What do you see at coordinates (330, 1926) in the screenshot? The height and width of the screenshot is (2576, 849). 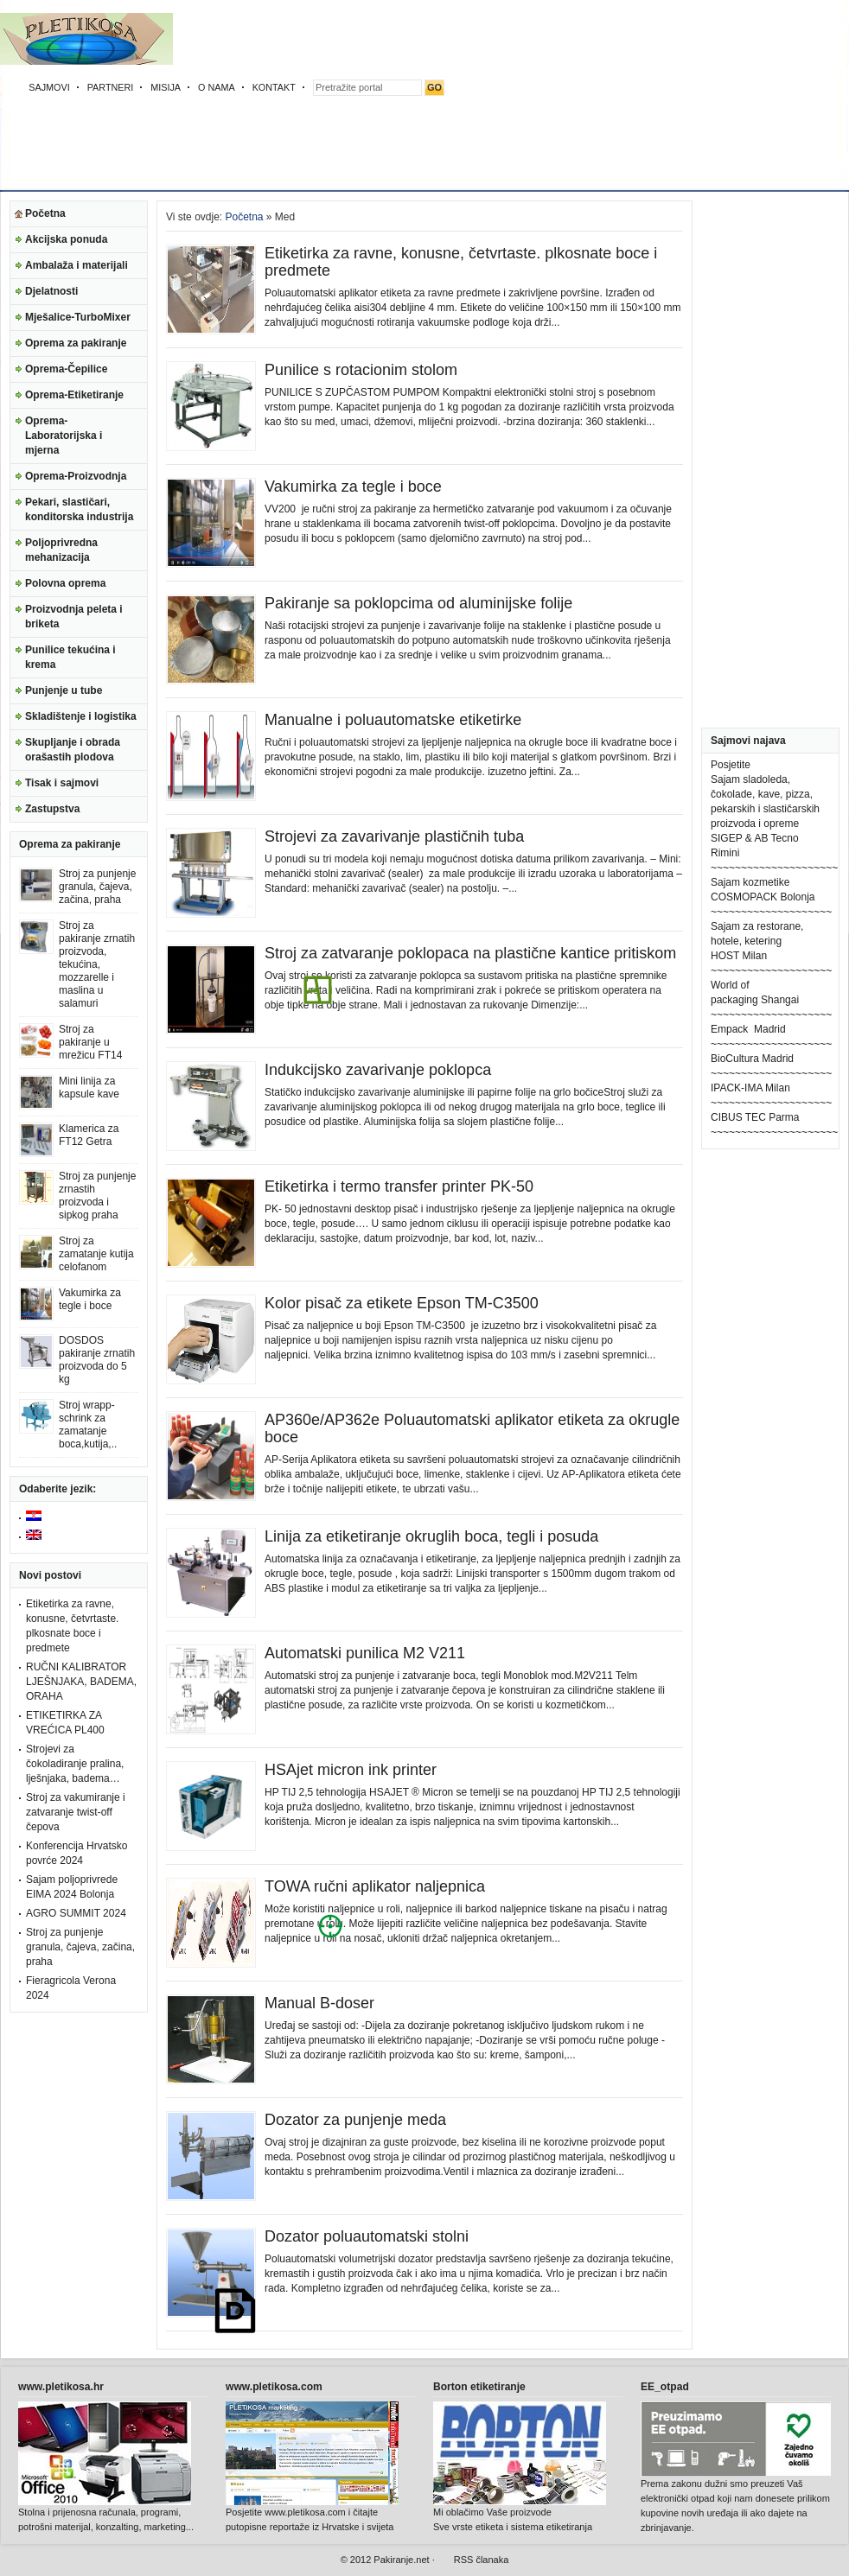 I see `center or focus on current location` at bounding box center [330, 1926].